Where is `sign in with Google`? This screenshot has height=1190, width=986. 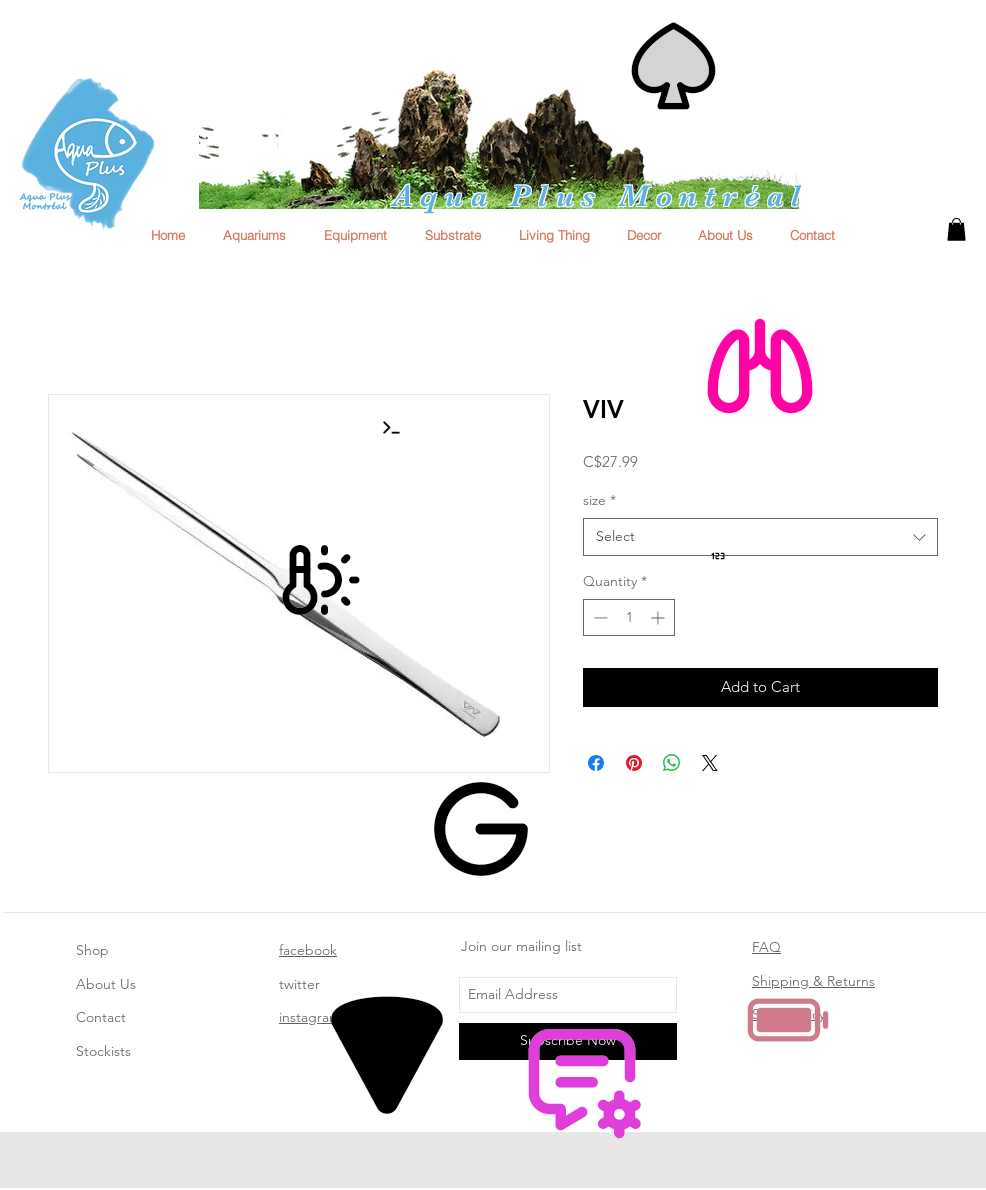 sign in with Google is located at coordinates (481, 829).